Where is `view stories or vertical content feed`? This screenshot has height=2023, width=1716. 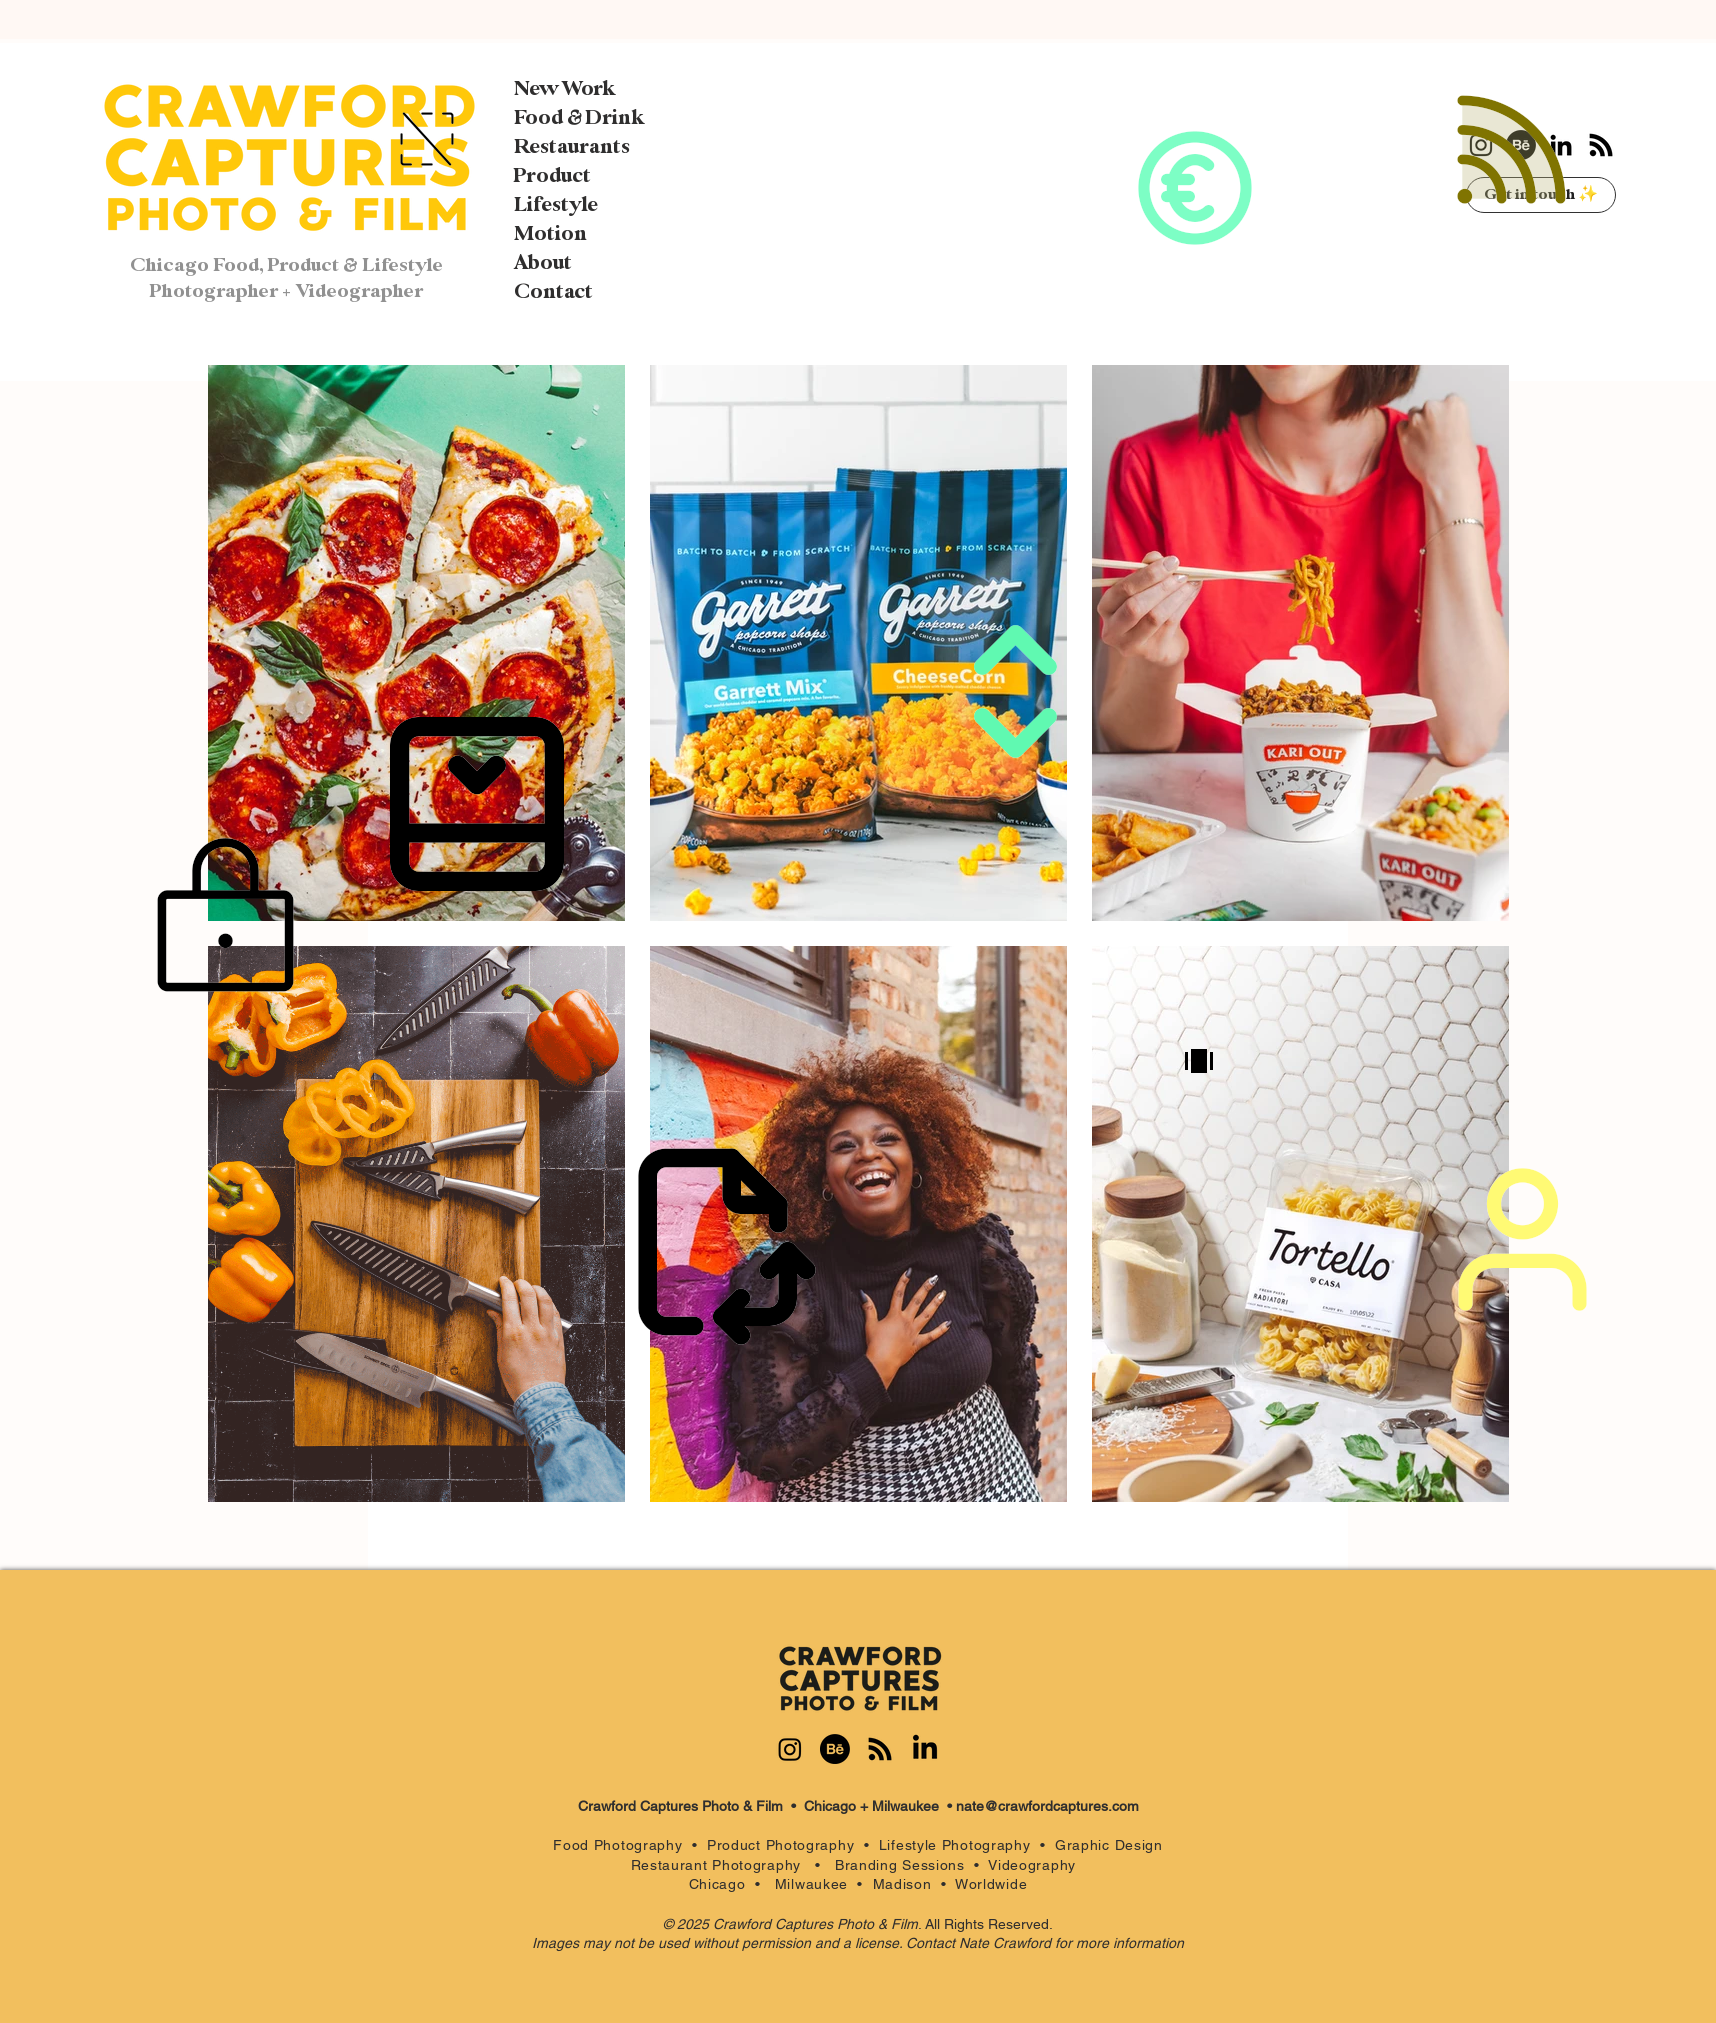
view stories or vertical content feed is located at coordinates (1199, 1062).